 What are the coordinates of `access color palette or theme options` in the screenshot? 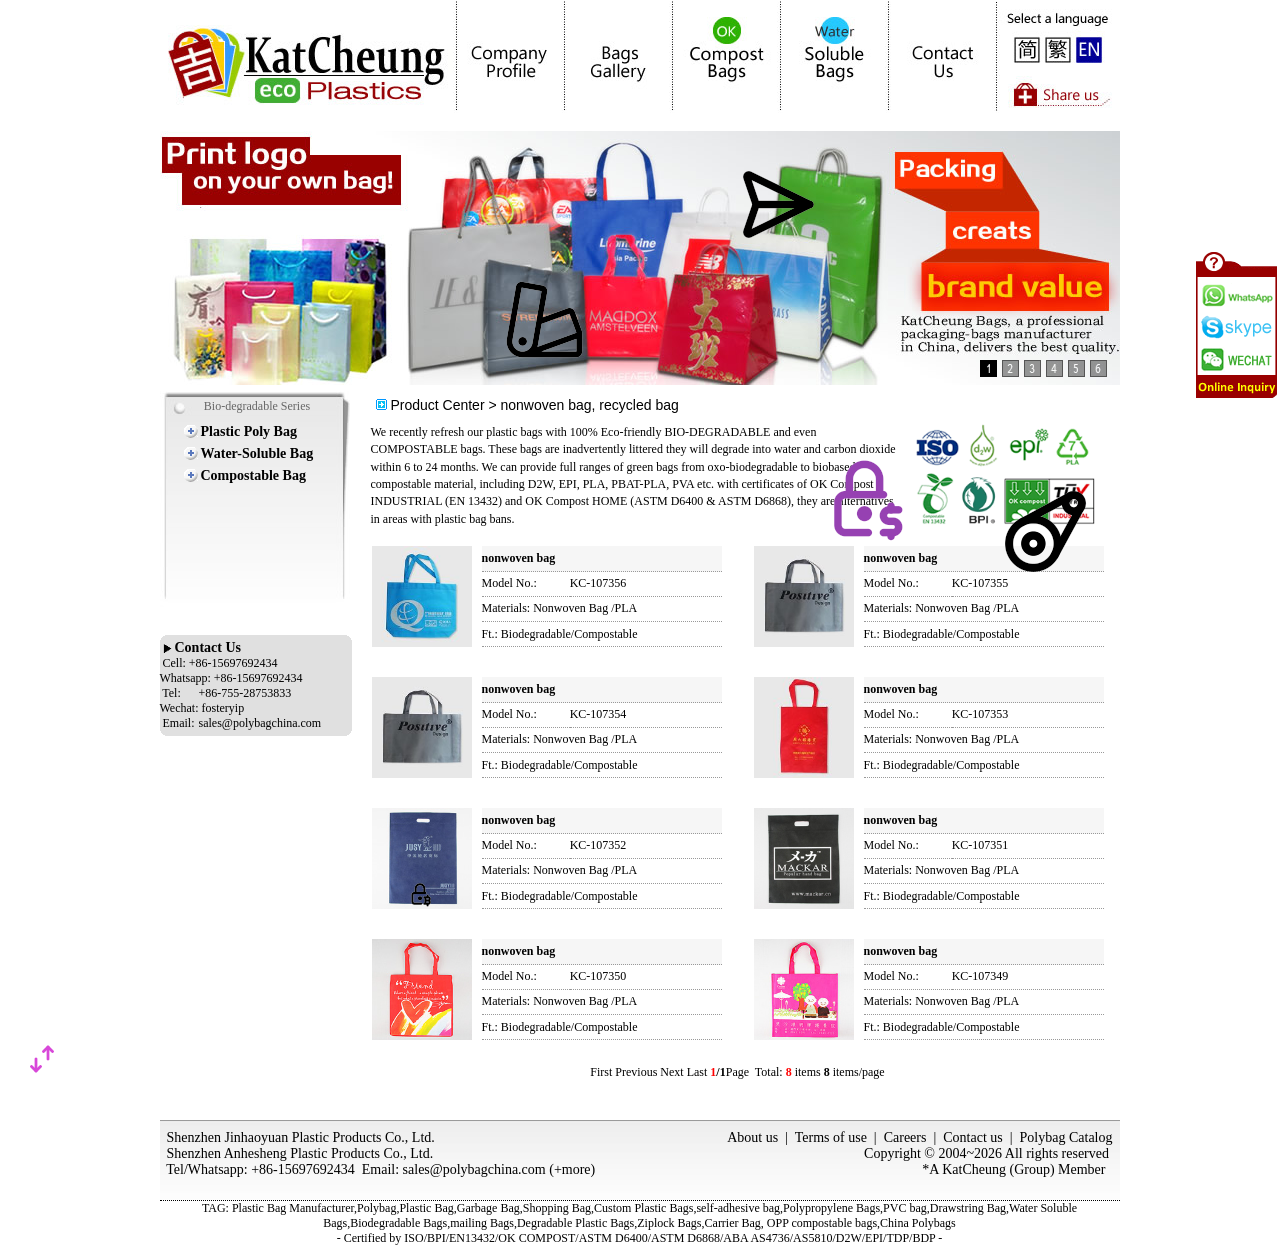 It's located at (541, 322).